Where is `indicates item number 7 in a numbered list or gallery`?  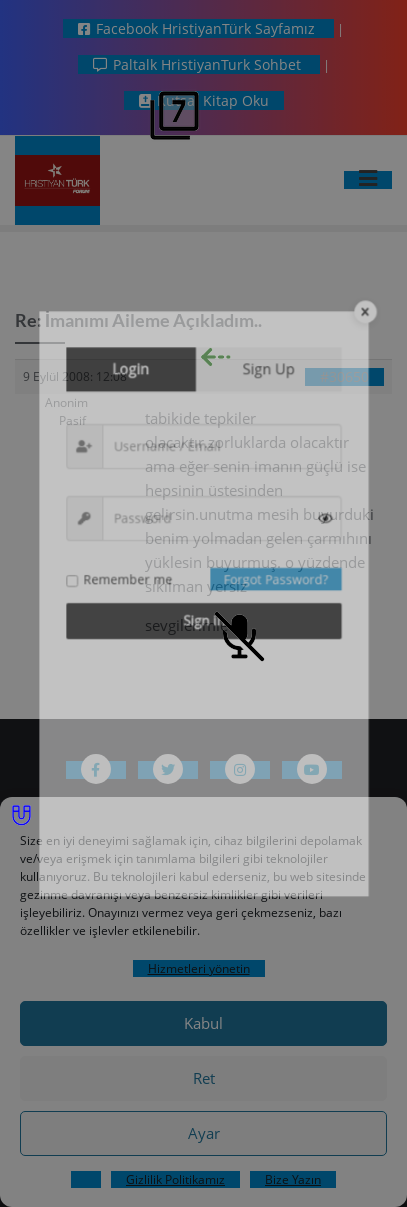 indicates item number 7 in a numbered list or gallery is located at coordinates (174, 115).